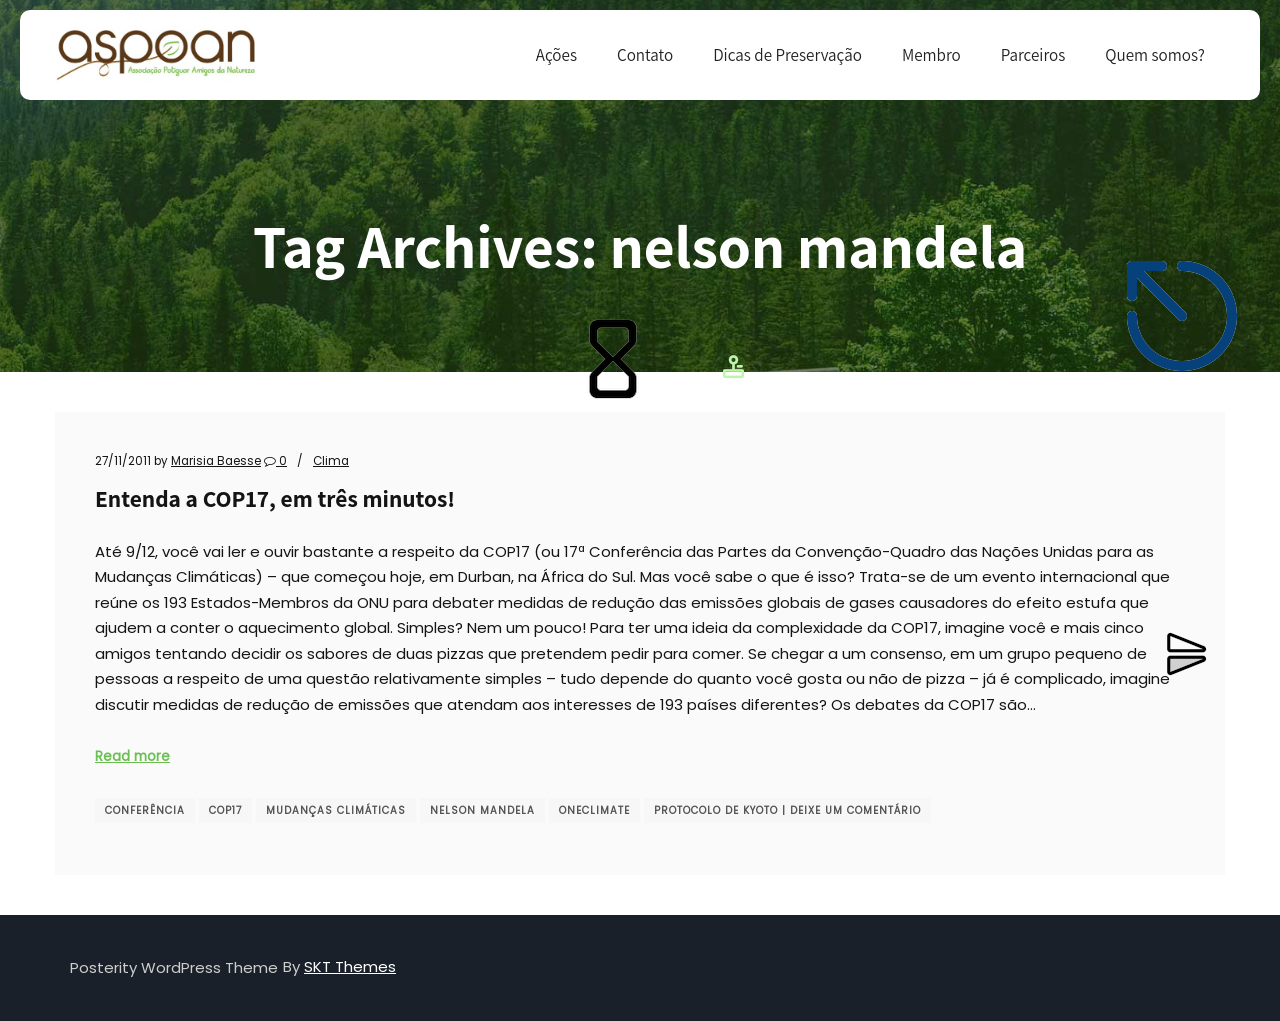 This screenshot has height=1021, width=1280. What do you see at coordinates (1182, 316) in the screenshot?
I see `navigate back or return to previous screen` at bounding box center [1182, 316].